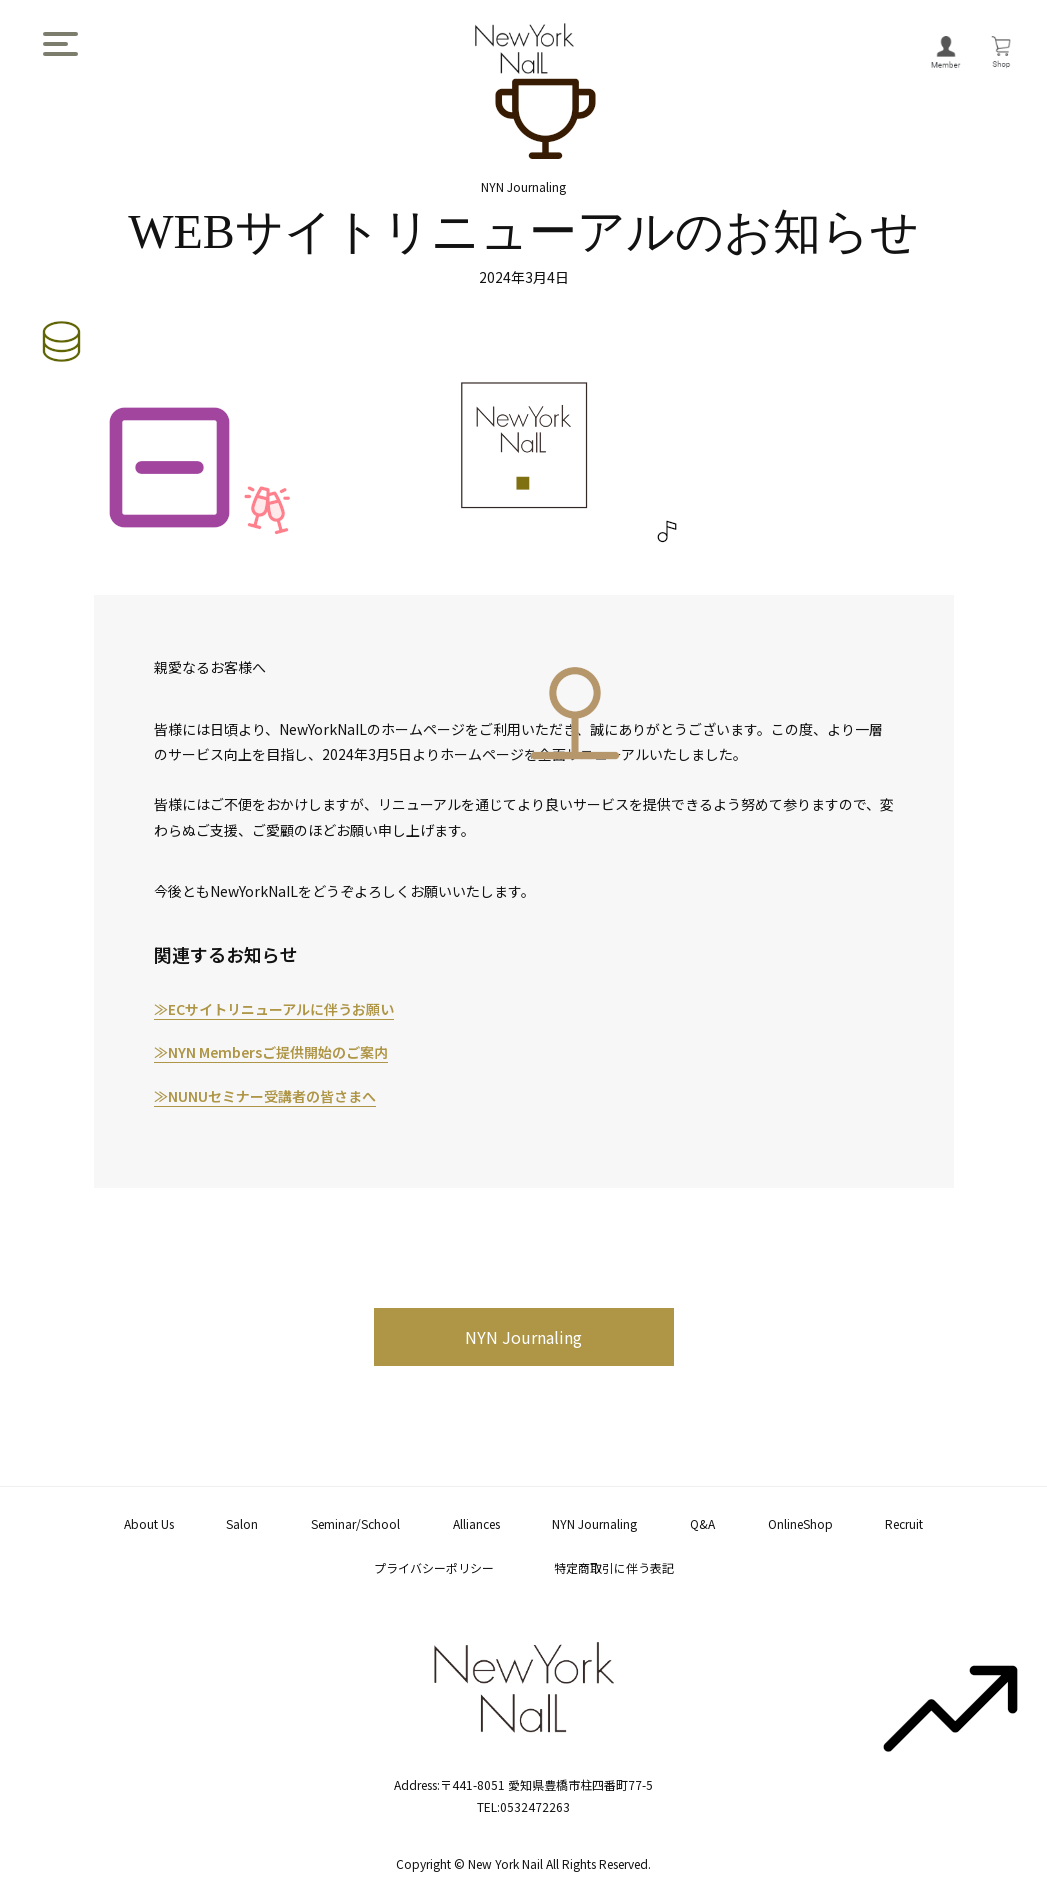 Image resolution: width=1047 pixels, height=1881 pixels. I want to click on access music or audio player, so click(667, 531).